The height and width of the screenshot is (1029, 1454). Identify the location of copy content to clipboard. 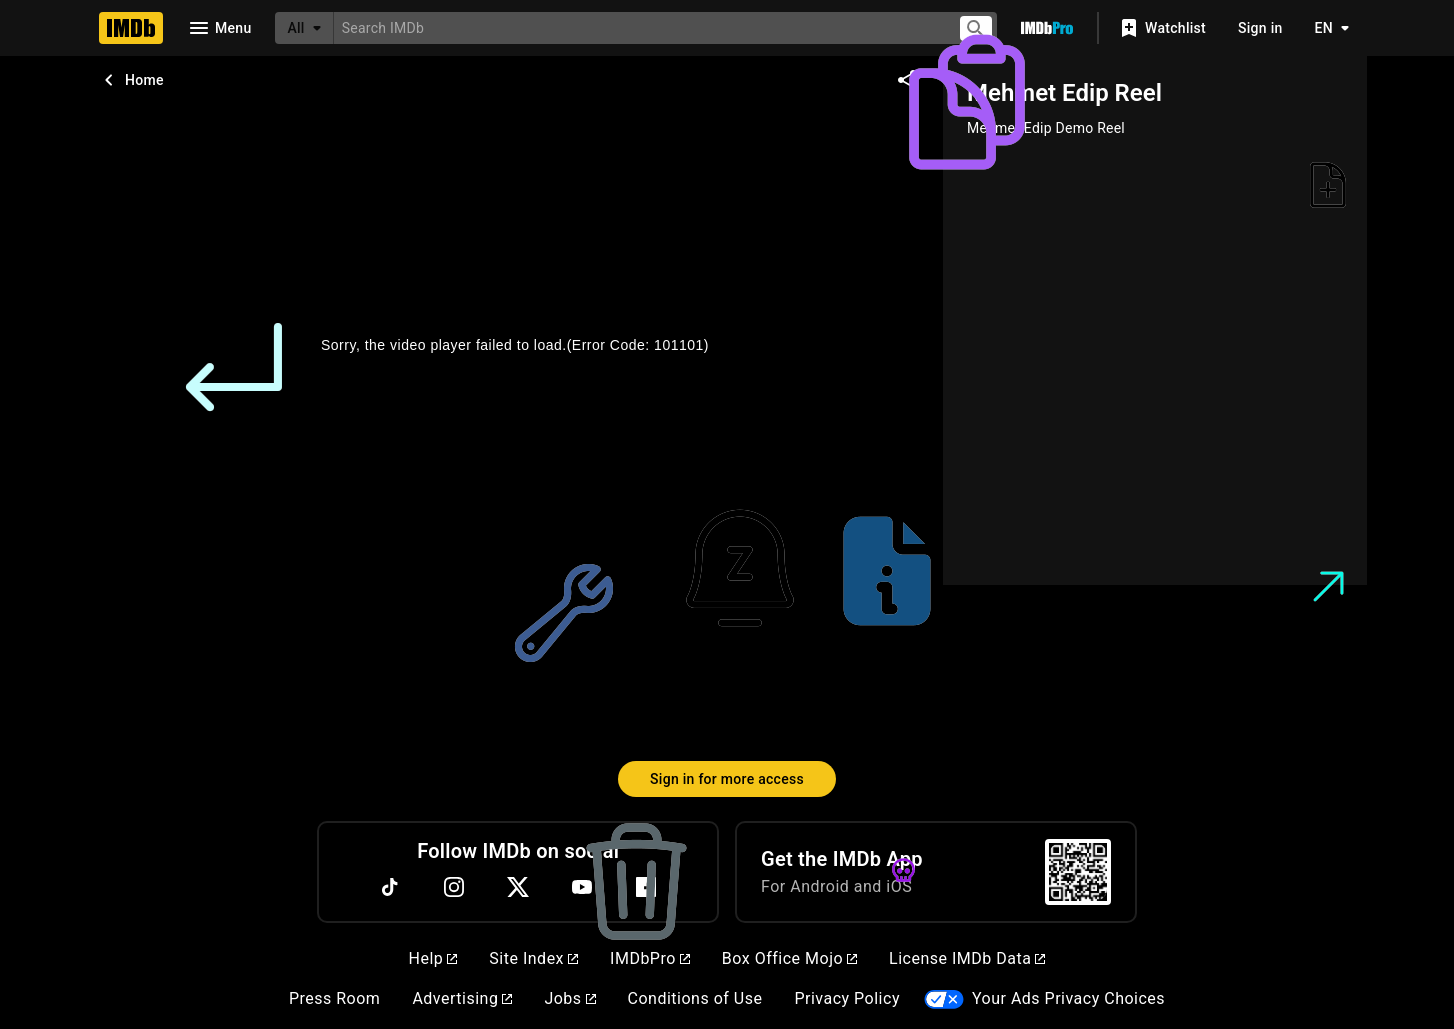
(967, 102).